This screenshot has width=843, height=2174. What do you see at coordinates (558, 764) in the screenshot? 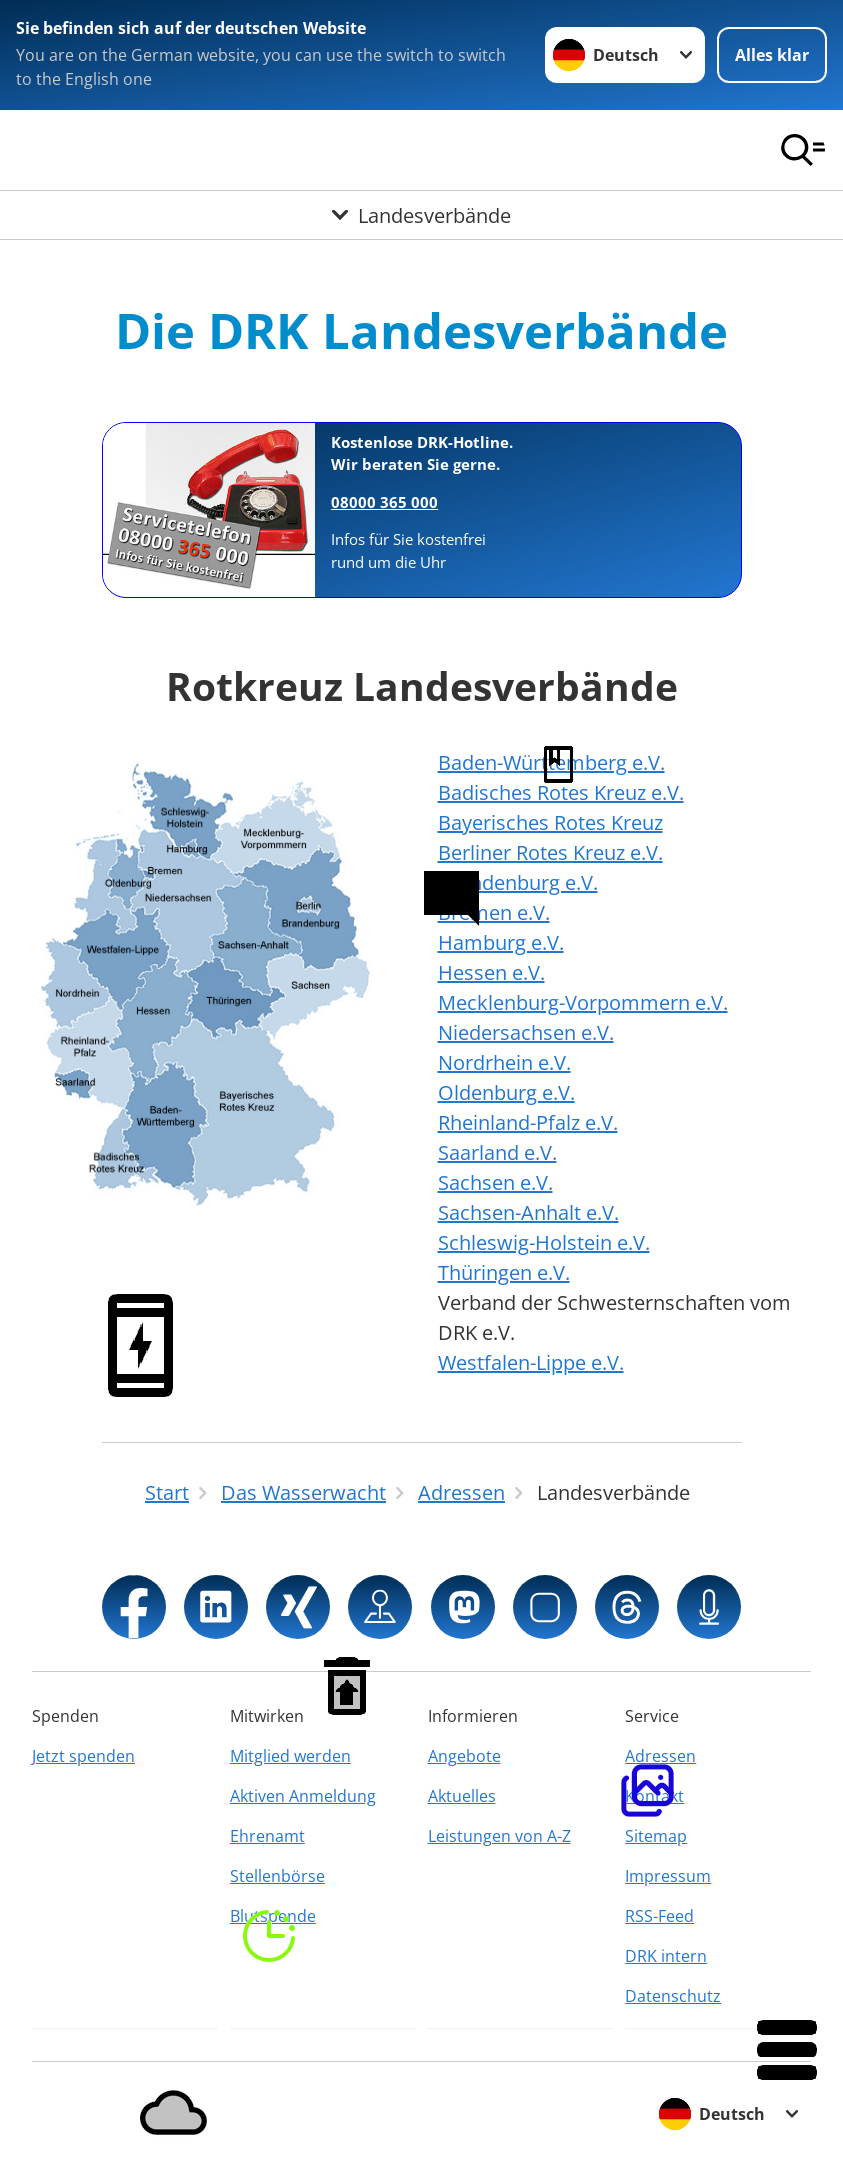
I see `access your classes or courses` at bounding box center [558, 764].